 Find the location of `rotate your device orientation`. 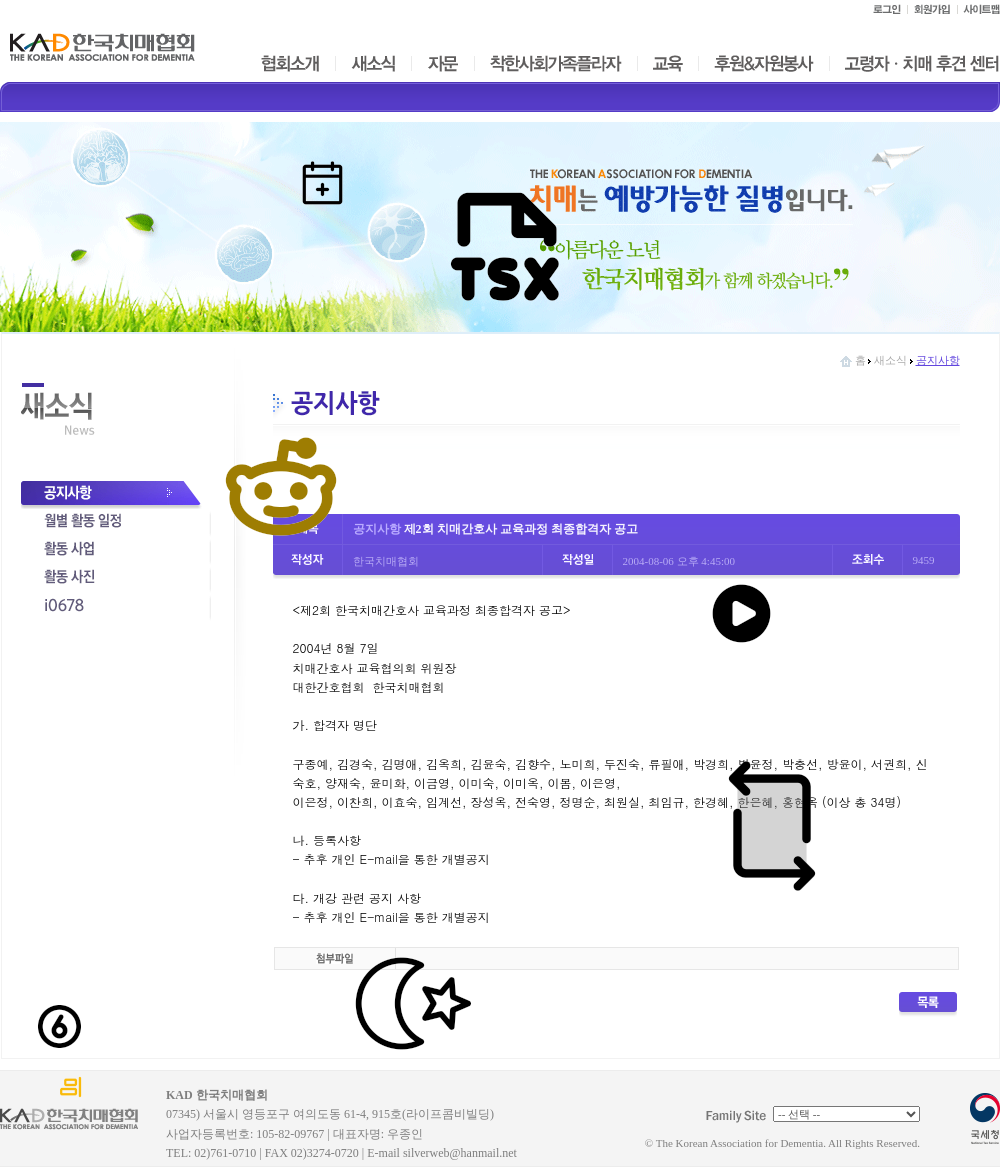

rotate your device orientation is located at coordinates (772, 826).